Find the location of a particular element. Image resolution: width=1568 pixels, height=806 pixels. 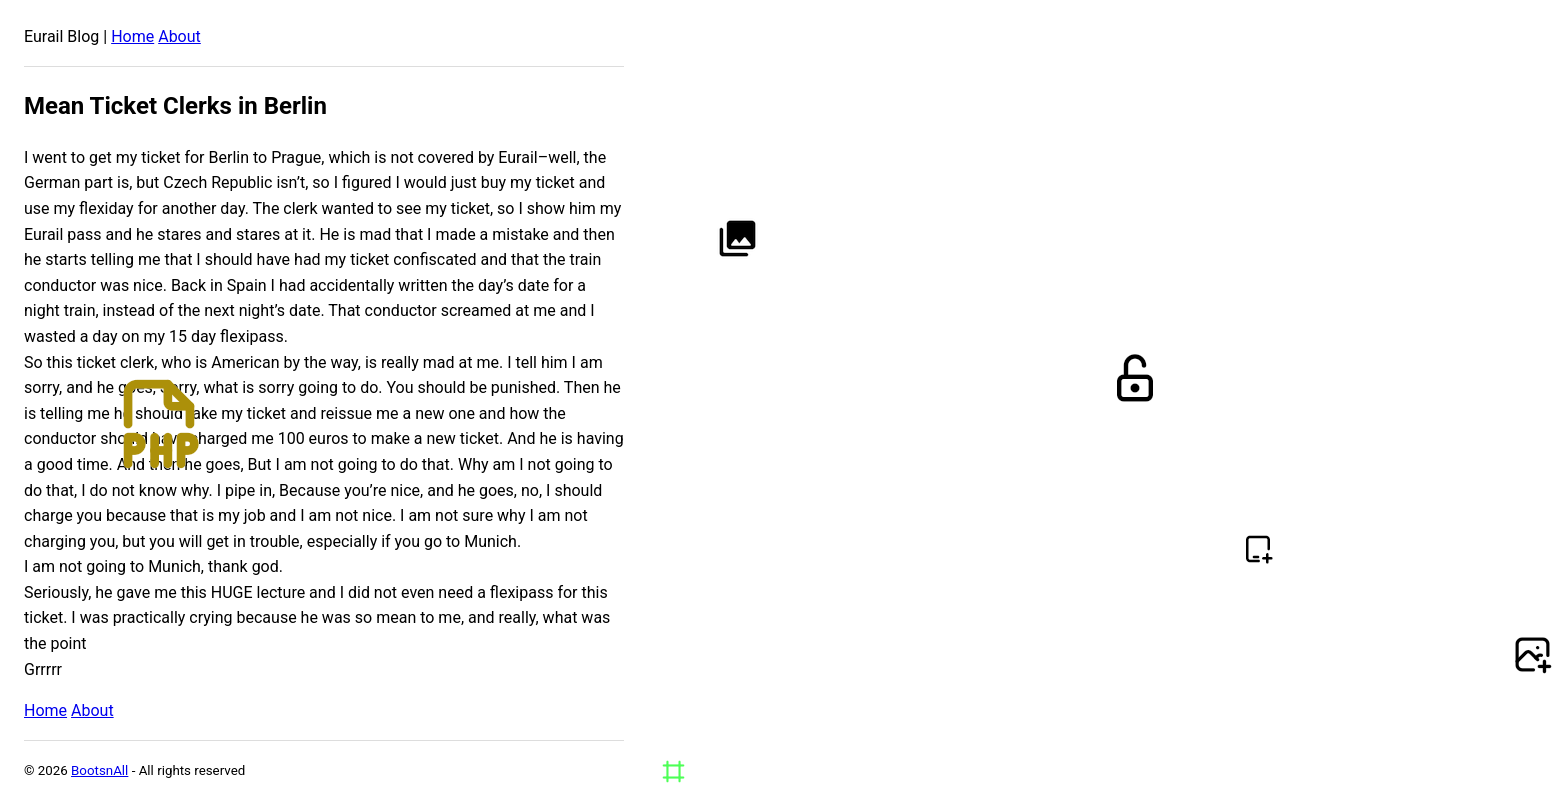

indicates a PHP file type is located at coordinates (159, 424).